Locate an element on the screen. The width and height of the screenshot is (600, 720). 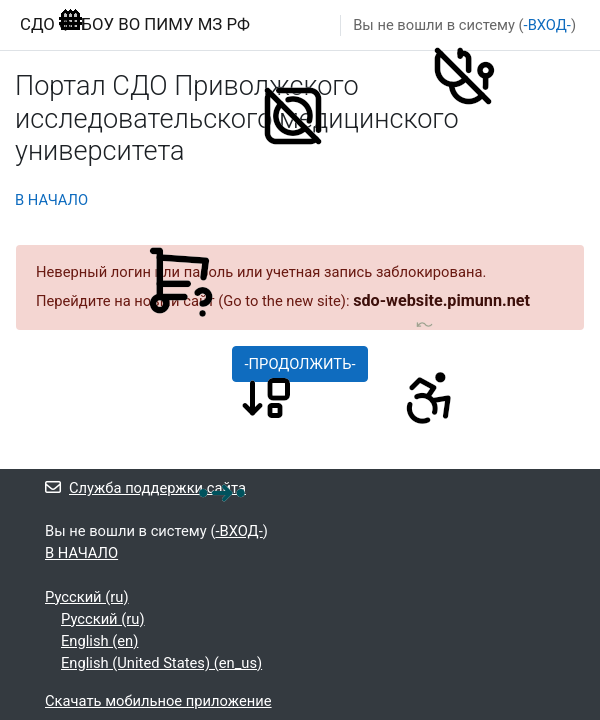
medical services unavailable is located at coordinates (463, 76).